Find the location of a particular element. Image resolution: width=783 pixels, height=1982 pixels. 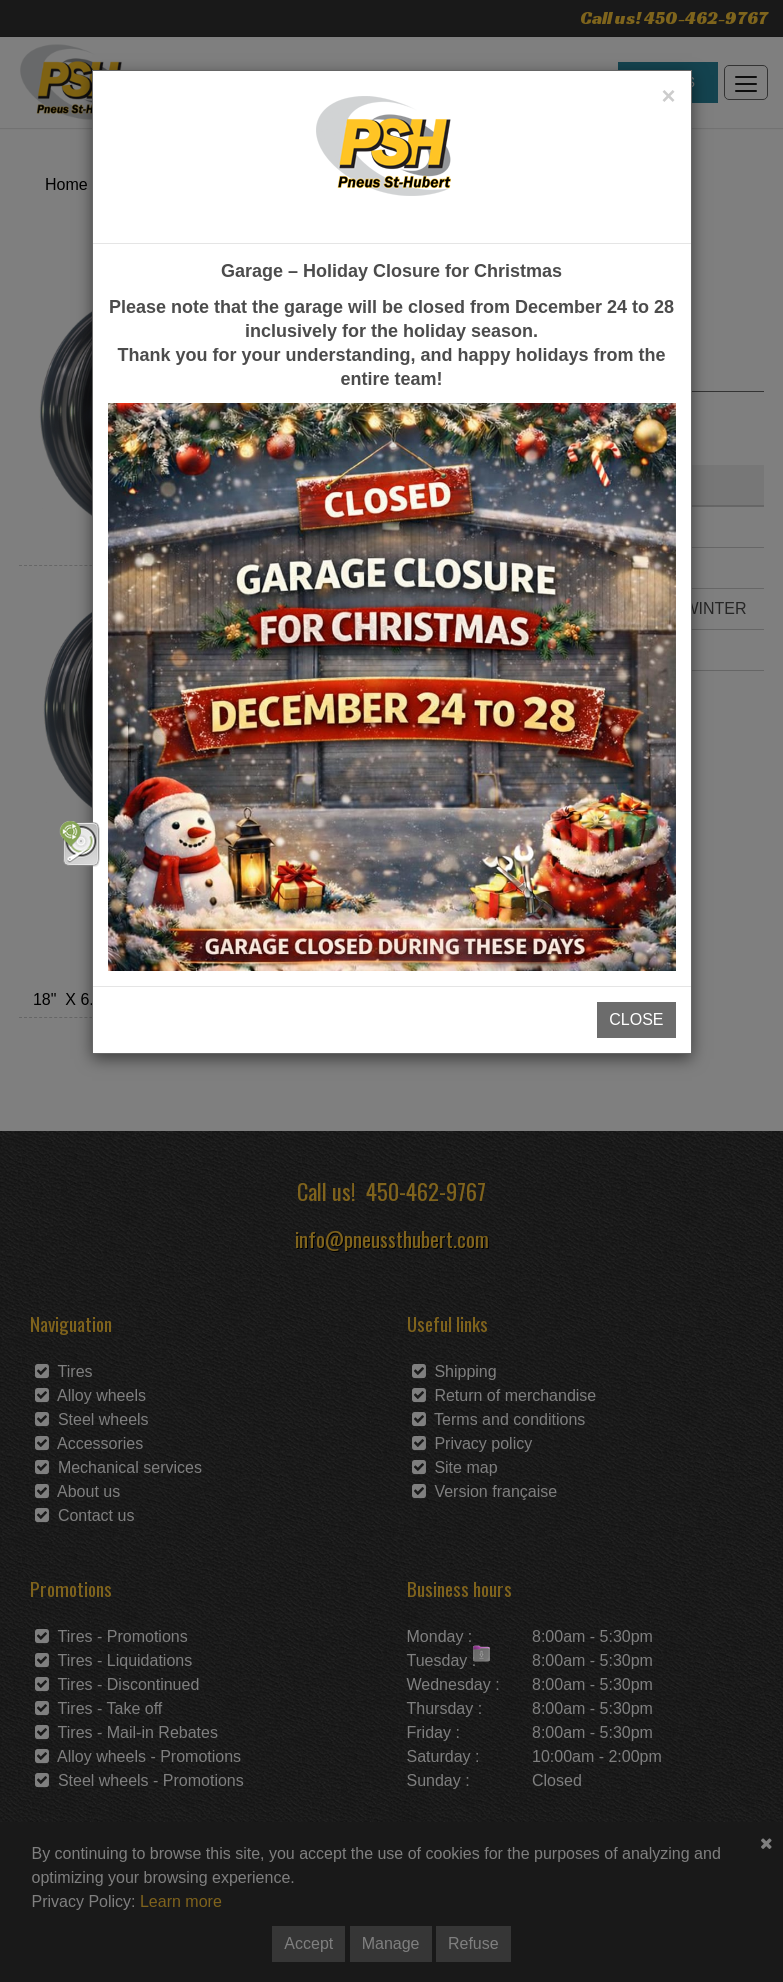

launch ubiquity disk installer is located at coordinates (81, 844).